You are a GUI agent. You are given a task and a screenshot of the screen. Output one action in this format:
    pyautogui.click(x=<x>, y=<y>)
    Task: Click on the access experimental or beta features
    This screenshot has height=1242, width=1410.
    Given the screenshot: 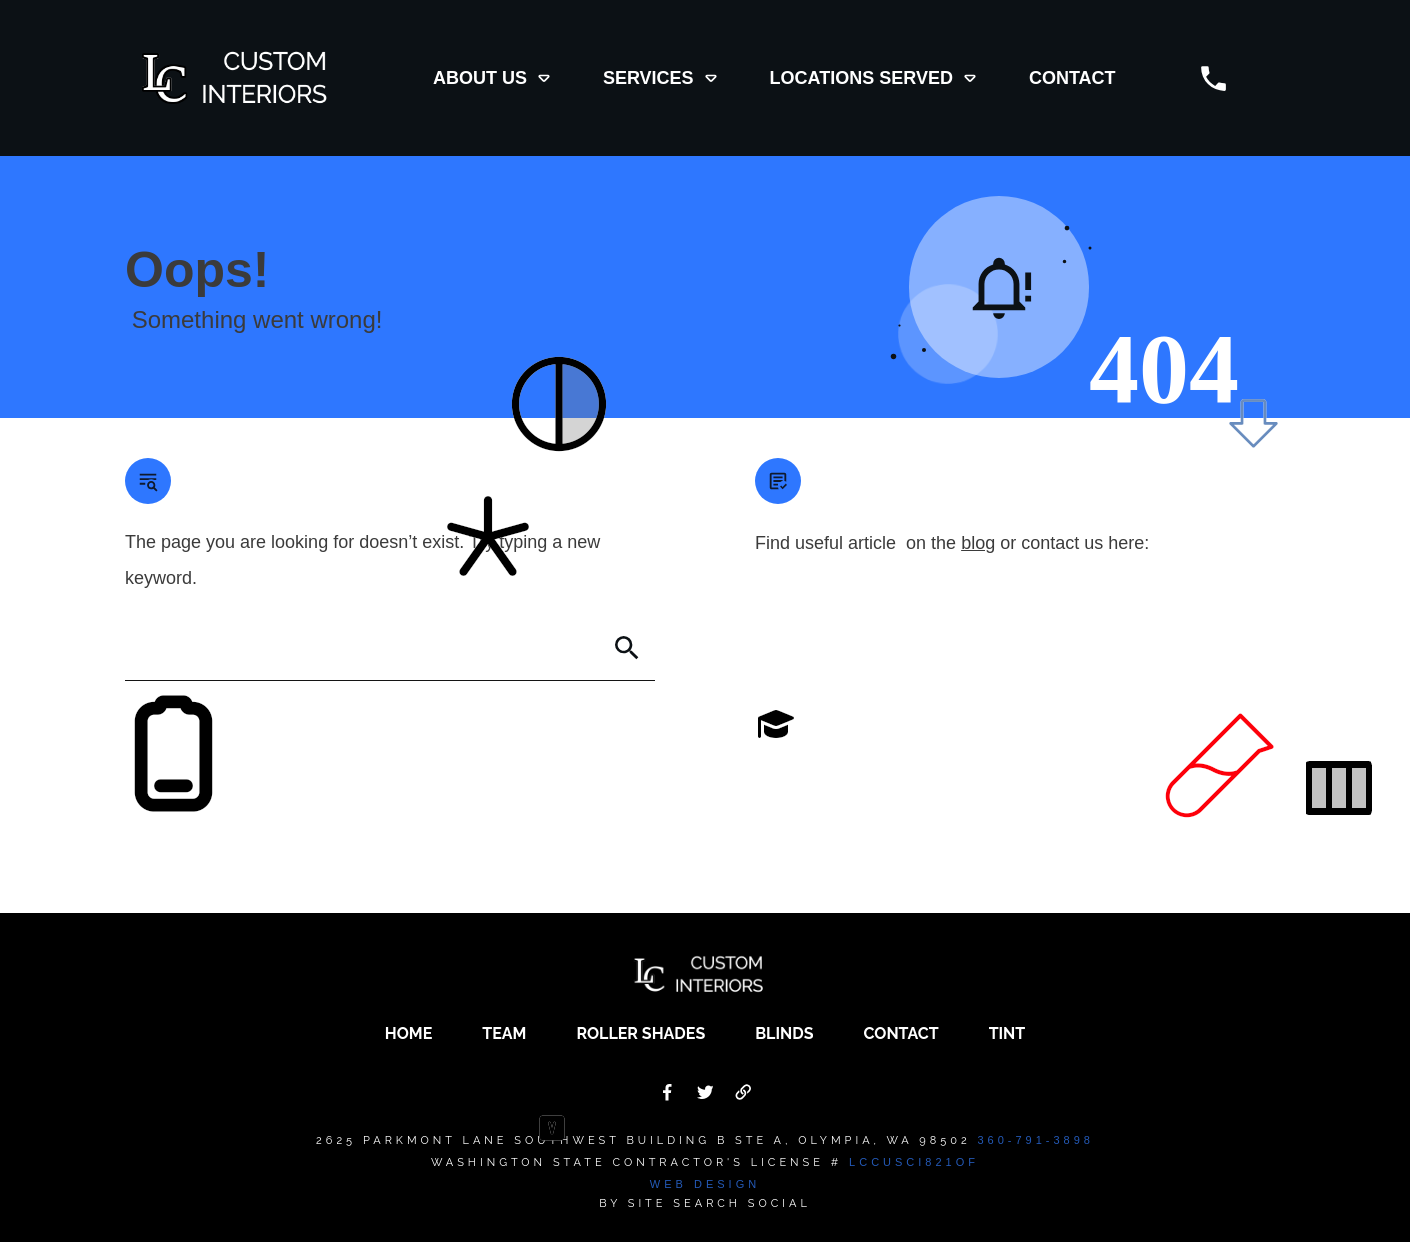 What is the action you would take?
    pyautogui.click(x=1217, y=765)
    